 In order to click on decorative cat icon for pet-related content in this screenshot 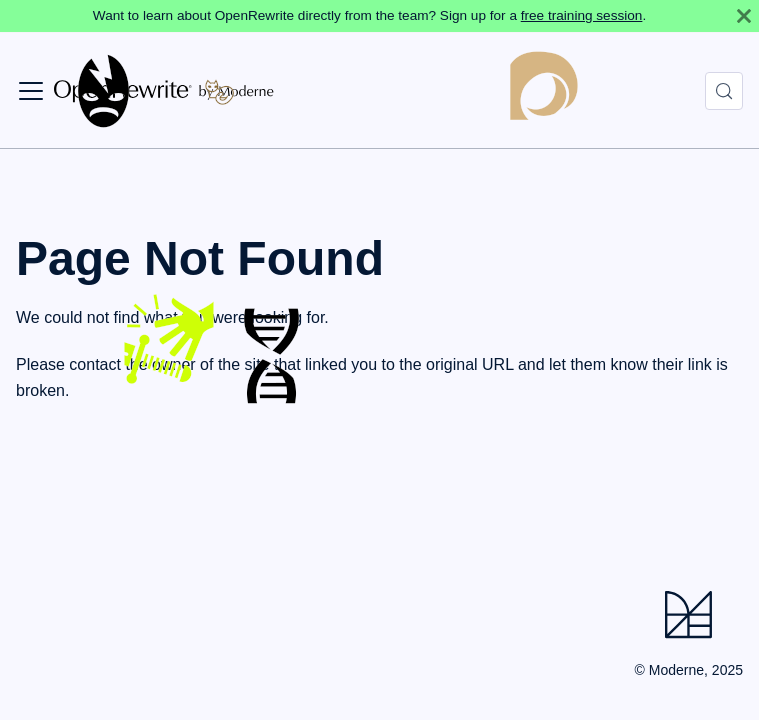, I will do `click(219, 91)`.